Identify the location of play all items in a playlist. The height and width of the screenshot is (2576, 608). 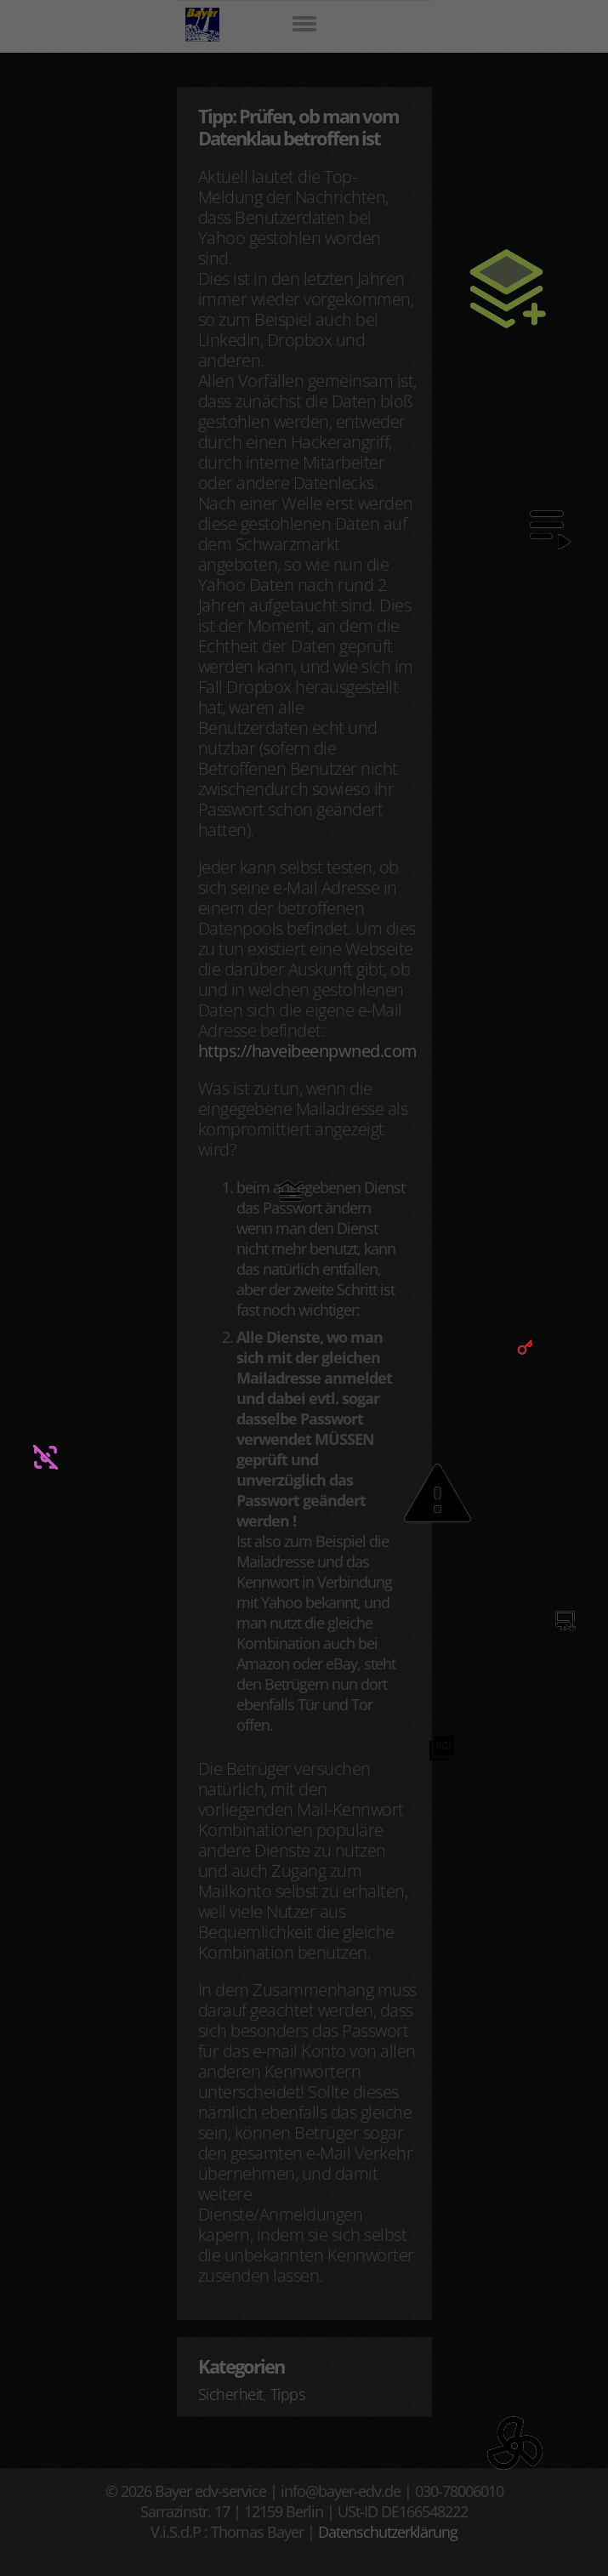
(552, 527).